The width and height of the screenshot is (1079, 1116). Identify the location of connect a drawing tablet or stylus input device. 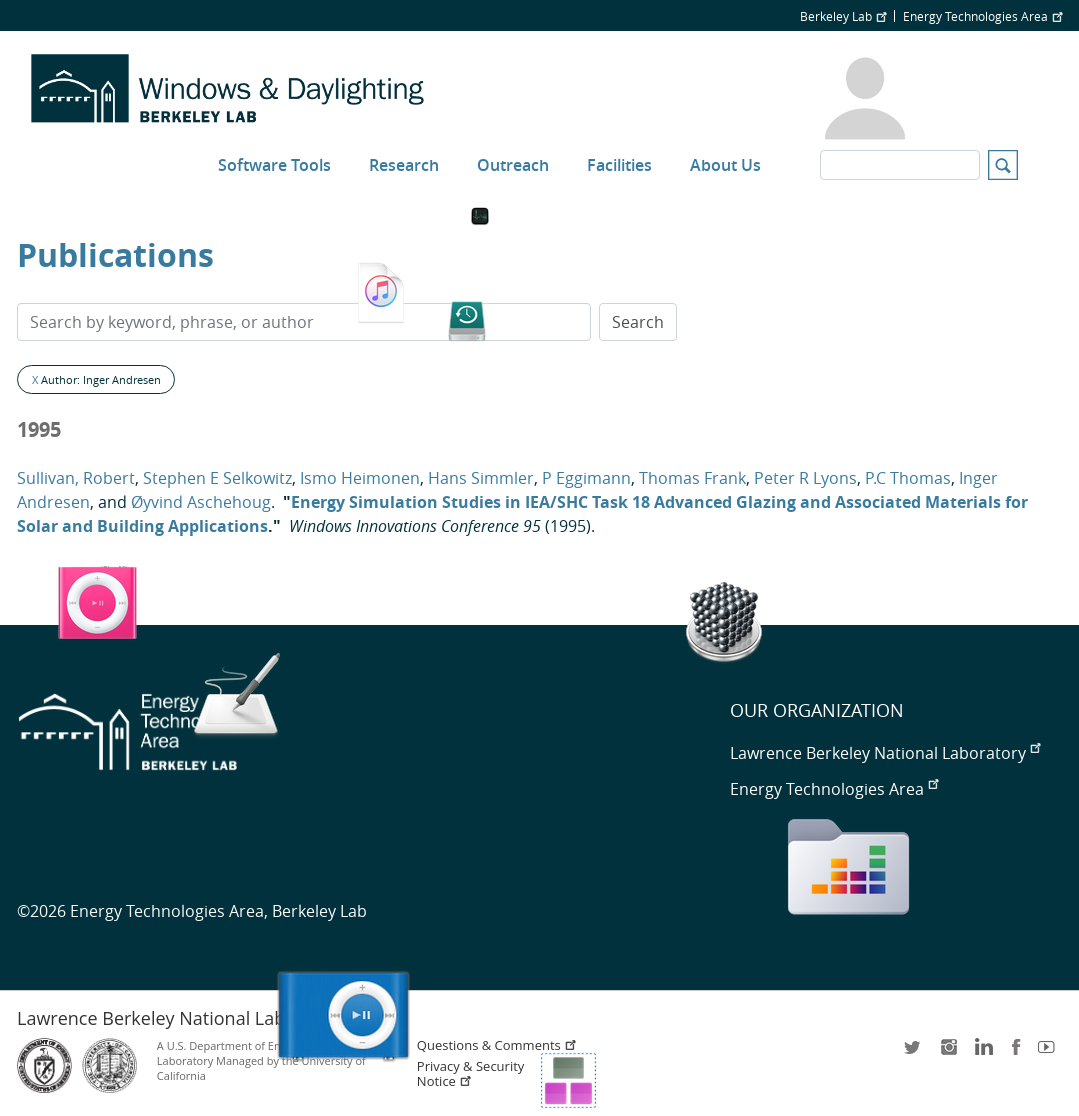
(237, 696).